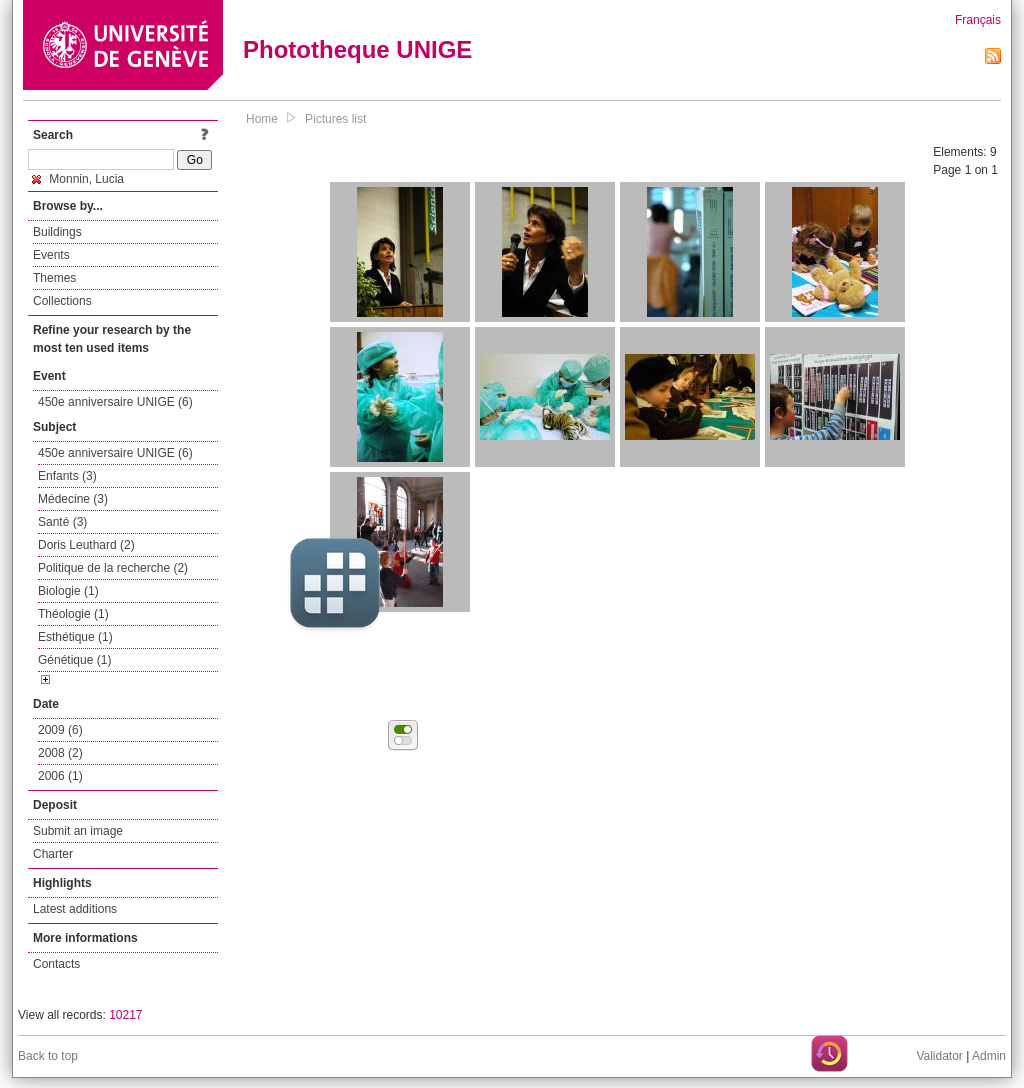 The image size is (1024, 1088). Describe the element at coordinates (335, 583) in the screenshot. I see `open stata statistical software` at that location.